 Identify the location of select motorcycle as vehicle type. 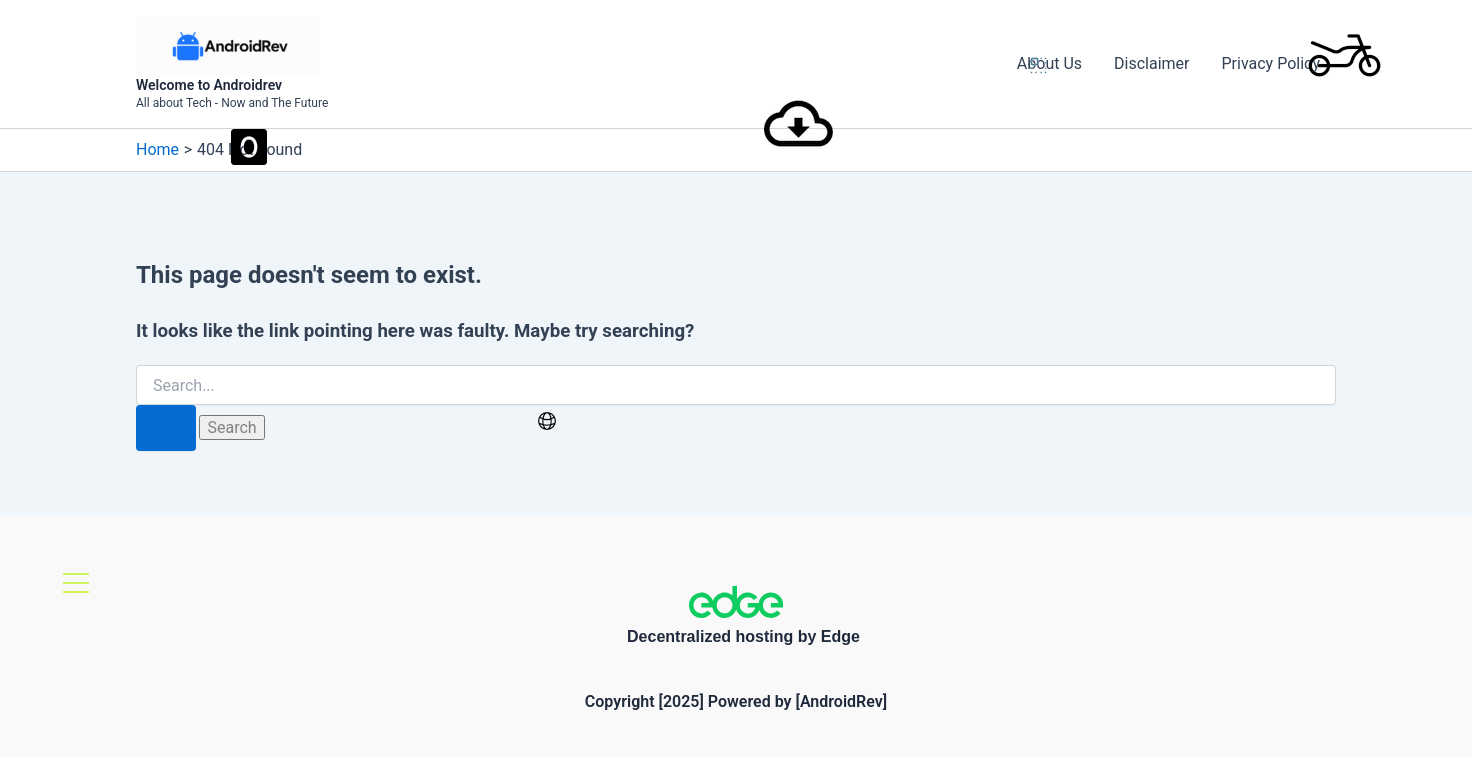
(1344, 56).